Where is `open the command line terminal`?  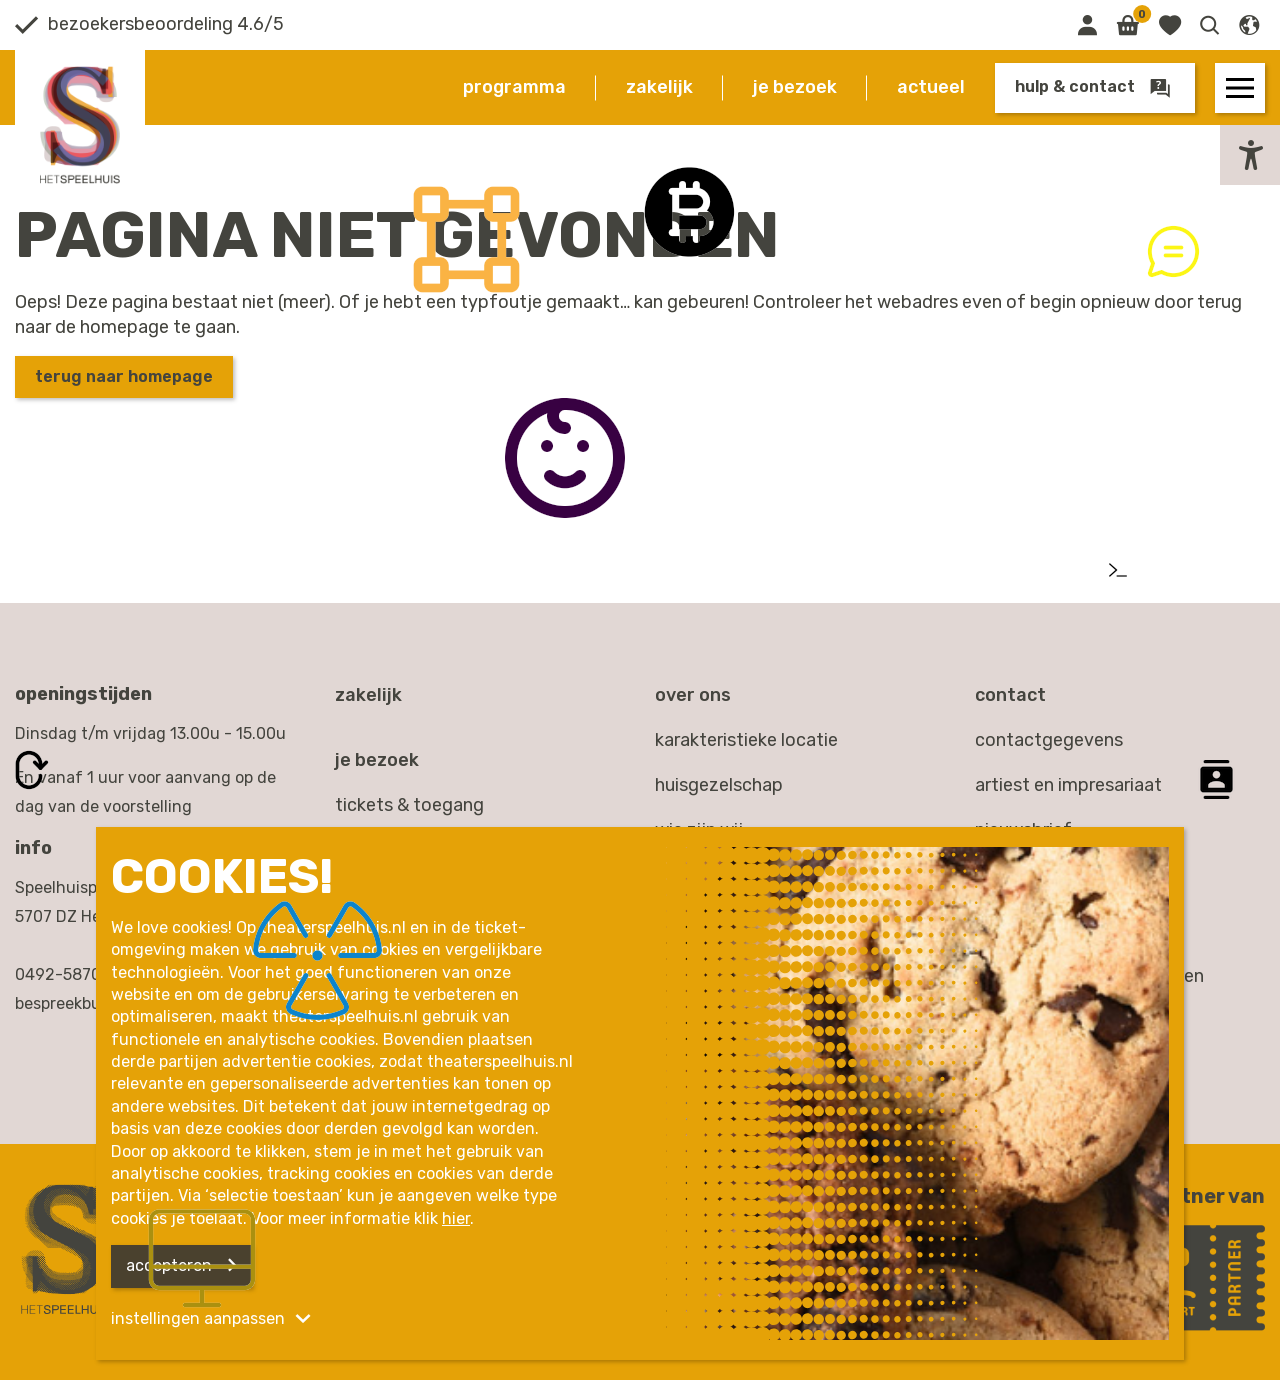
open the command line terminal is located at coordinates (1118, 570).